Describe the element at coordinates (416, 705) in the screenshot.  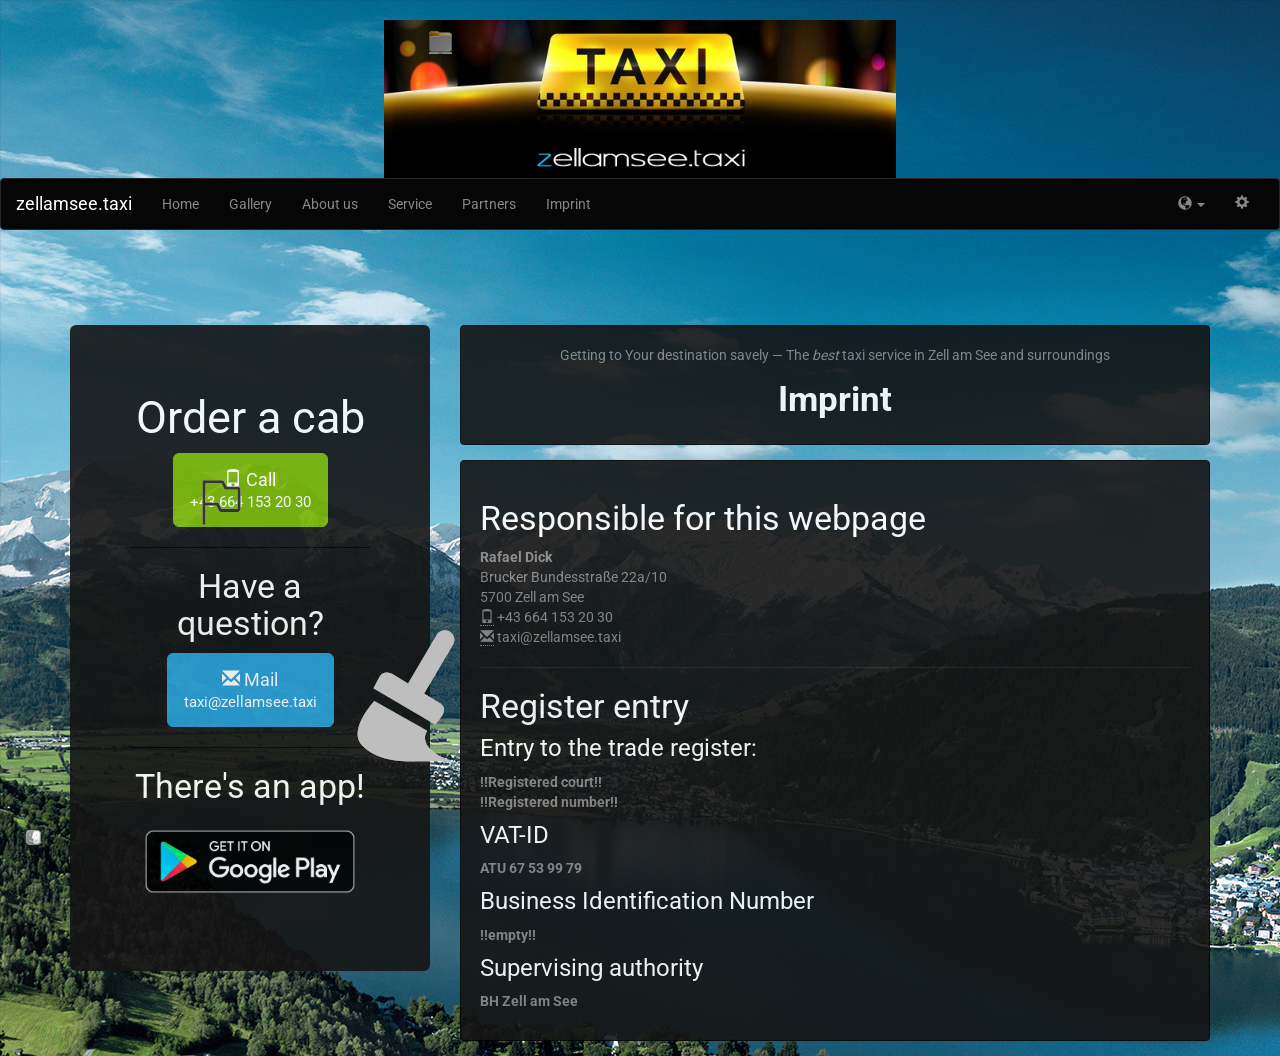
I see `clear all items or entries` at that location.